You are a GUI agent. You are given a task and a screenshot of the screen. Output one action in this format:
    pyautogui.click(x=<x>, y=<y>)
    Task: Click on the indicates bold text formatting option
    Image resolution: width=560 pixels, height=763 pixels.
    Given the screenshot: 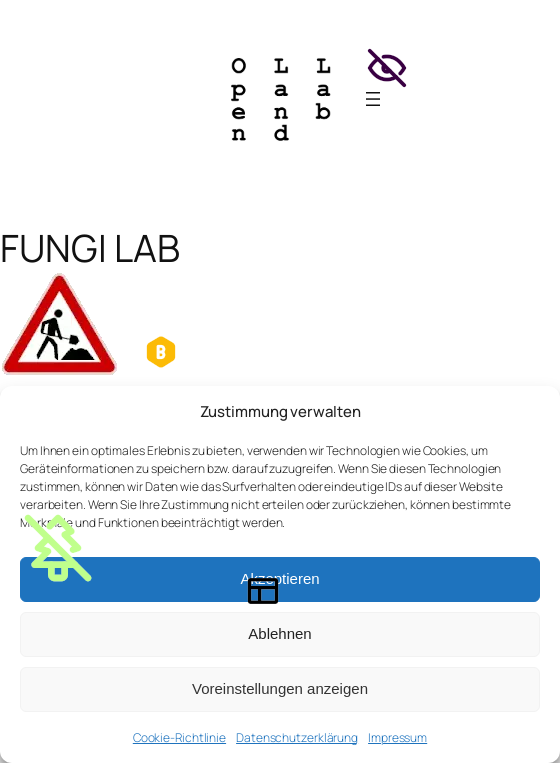 What is the action you would take?
    pyautogui.click(x=161, y=352)
    